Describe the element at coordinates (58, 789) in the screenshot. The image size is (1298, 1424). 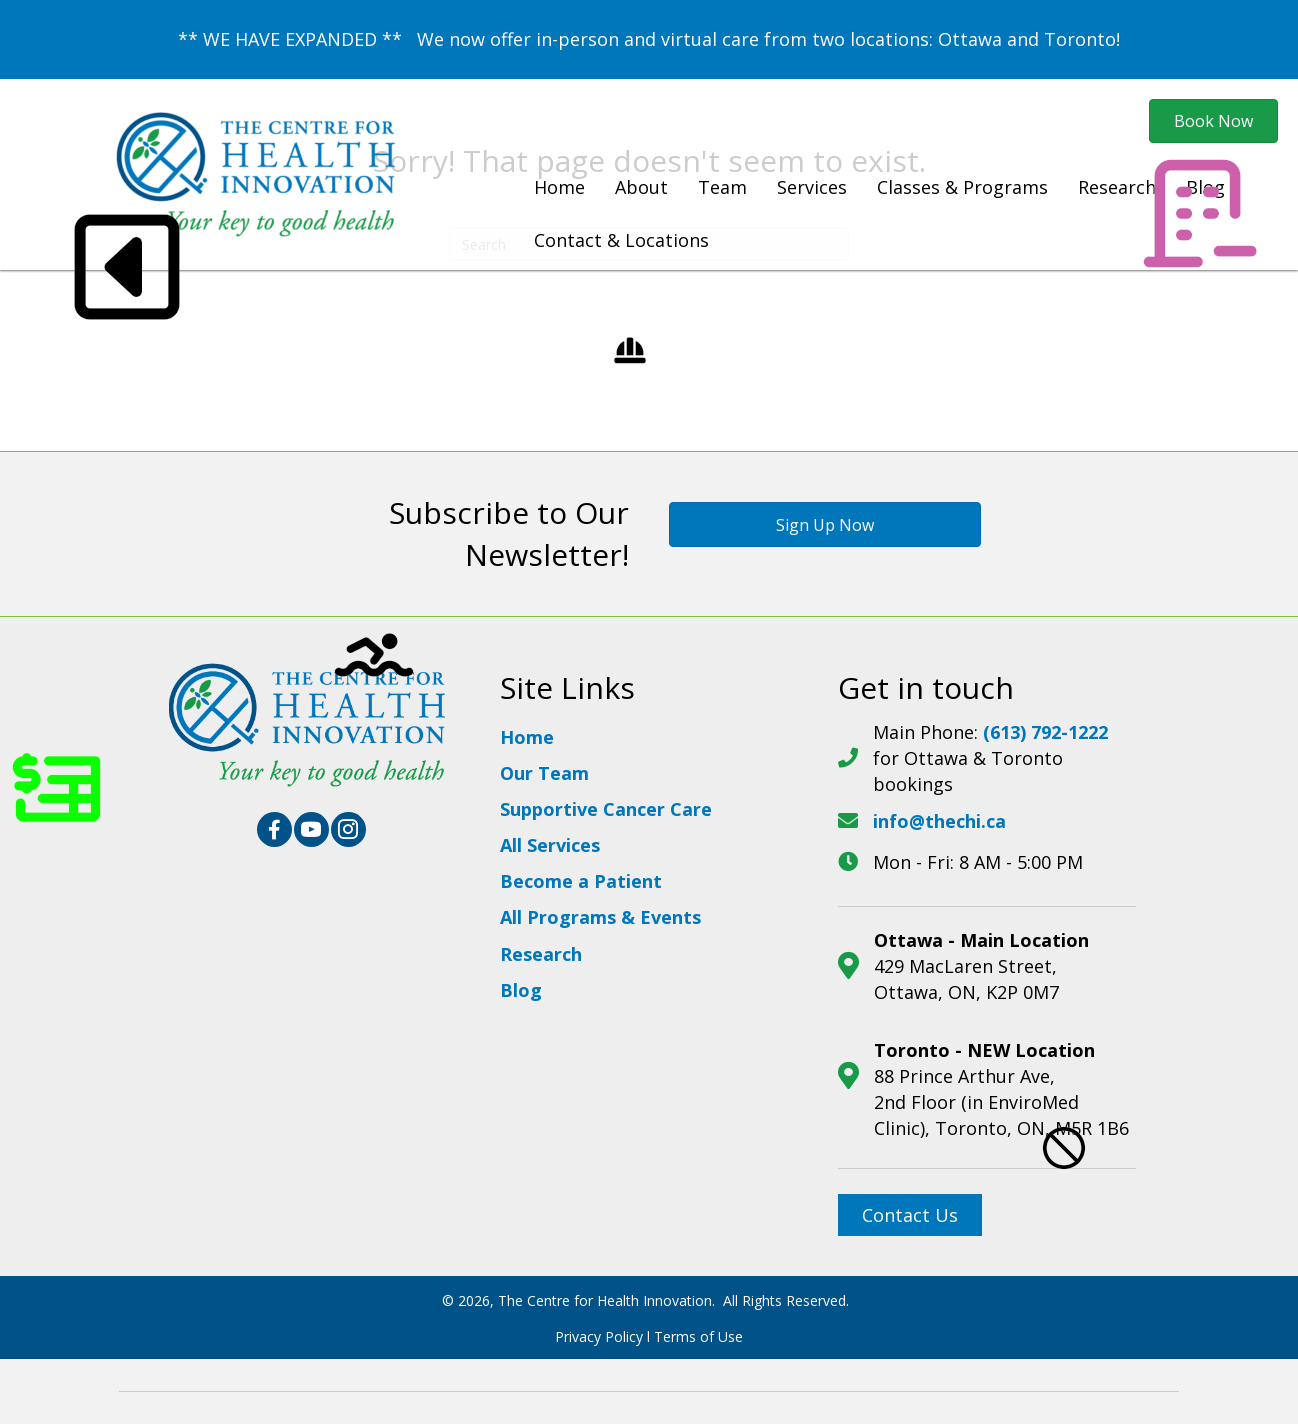
I see `view invoice or billing details` at that location.